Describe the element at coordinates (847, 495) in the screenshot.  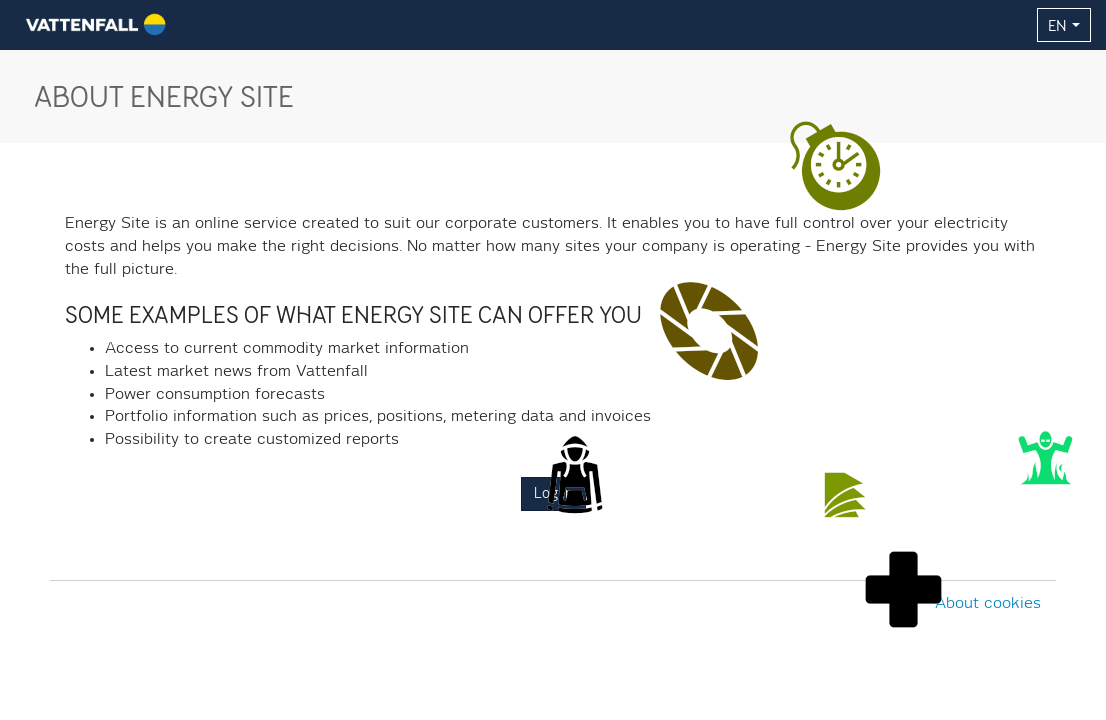
I see `view documents or files` at that location.